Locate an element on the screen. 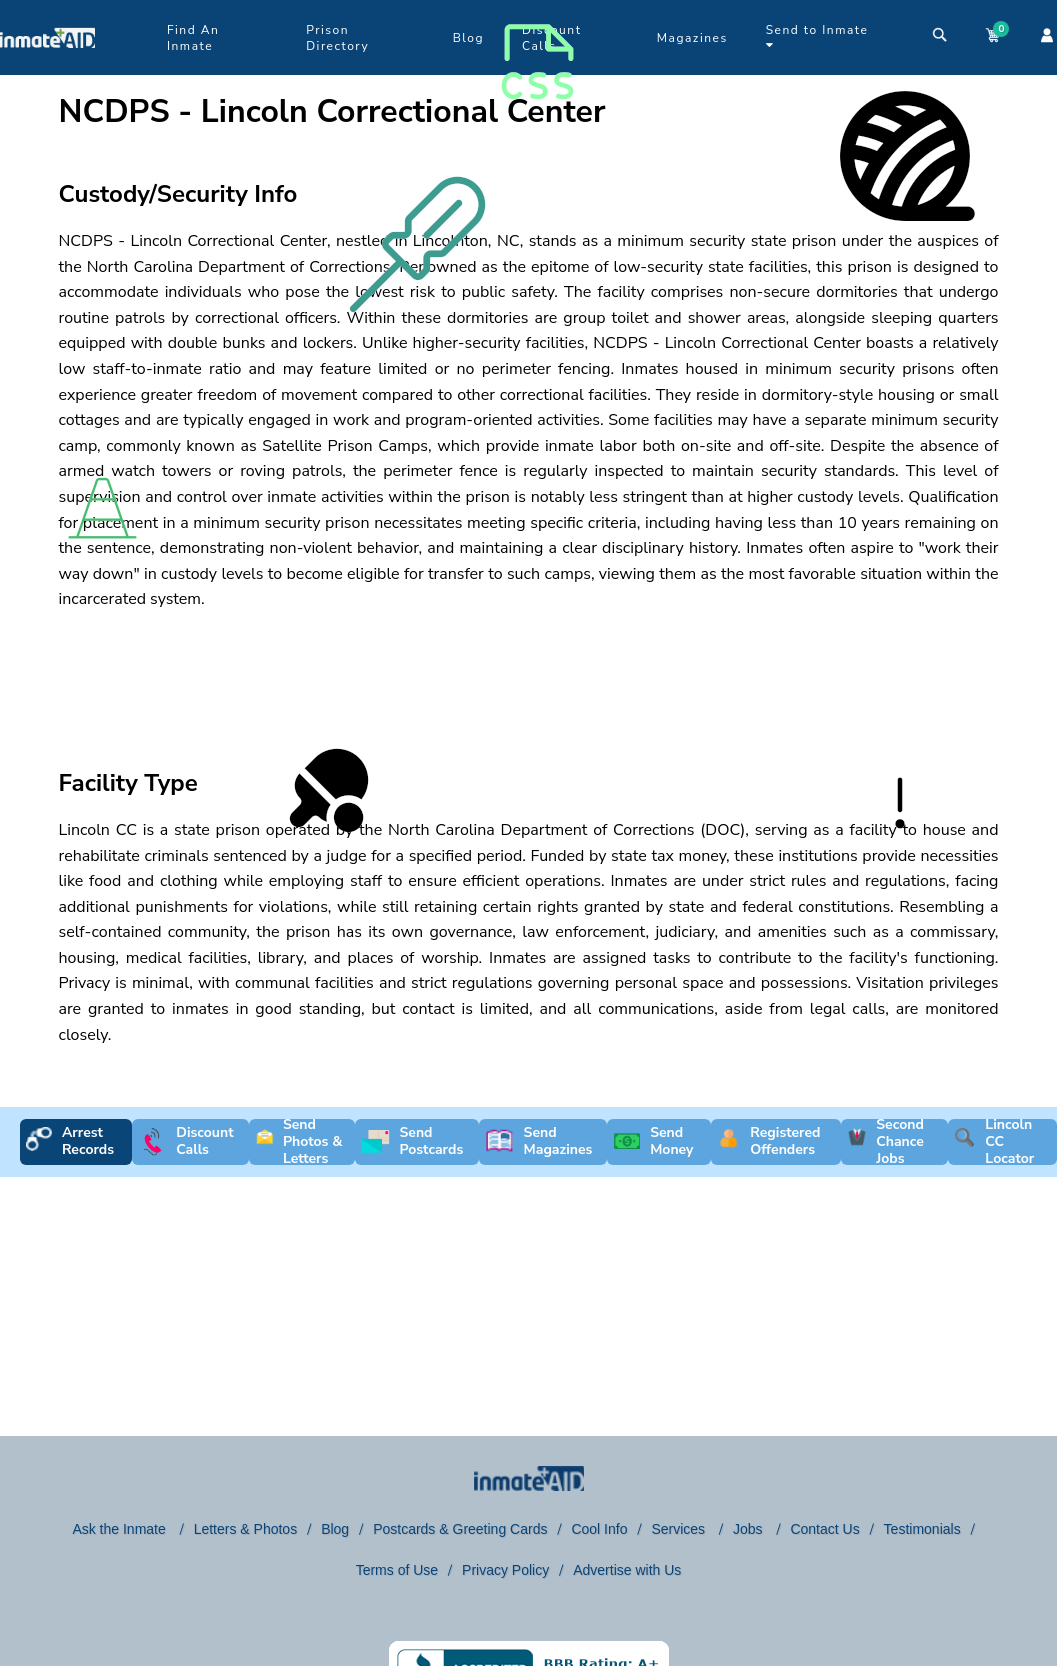  access knitting or crochet patterns is located at coordinates (905, 156).